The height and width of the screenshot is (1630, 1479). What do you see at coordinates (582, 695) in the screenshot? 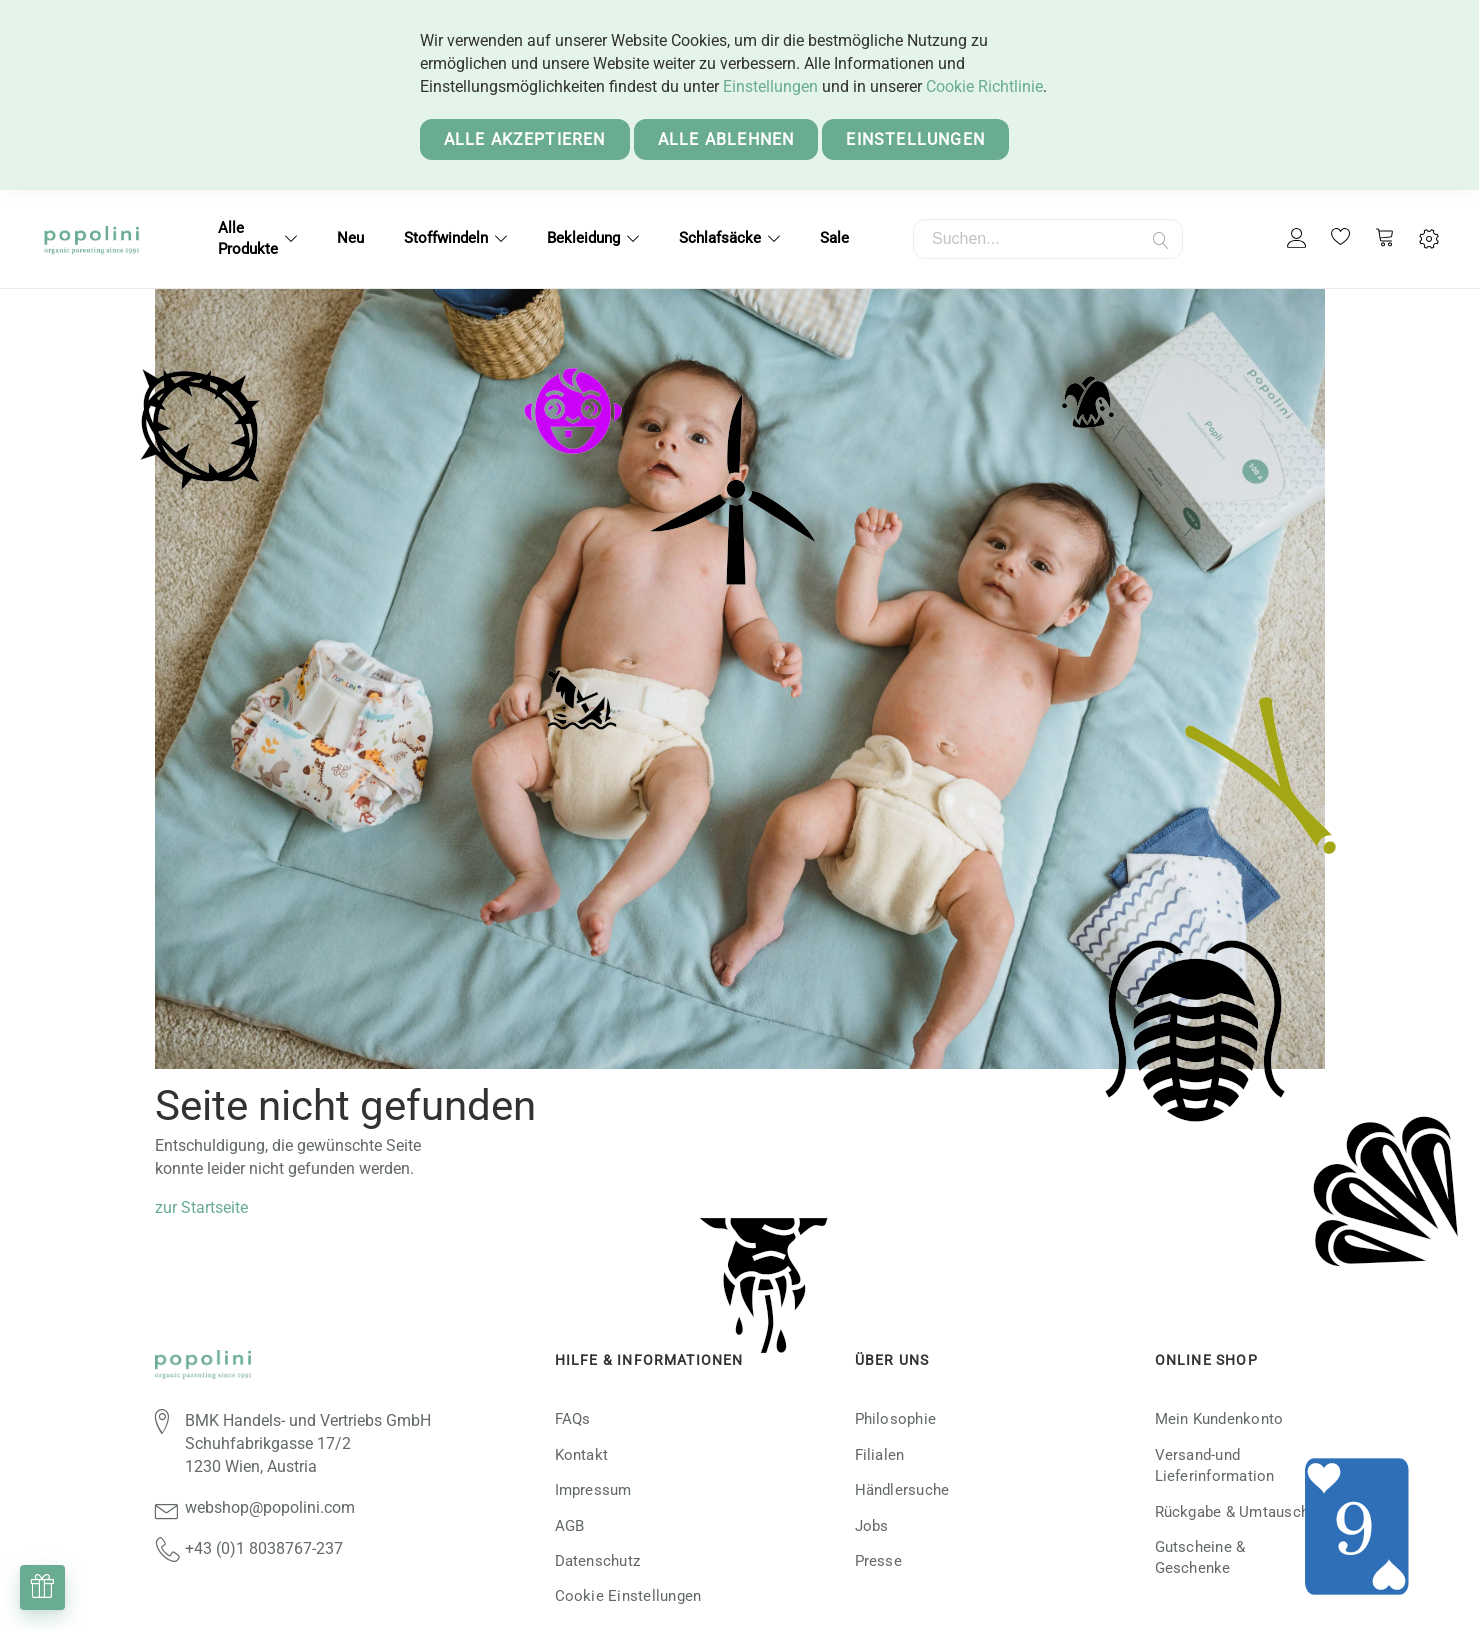
I see `indicates a failed or crashed process` at bounding box center [582, 695].